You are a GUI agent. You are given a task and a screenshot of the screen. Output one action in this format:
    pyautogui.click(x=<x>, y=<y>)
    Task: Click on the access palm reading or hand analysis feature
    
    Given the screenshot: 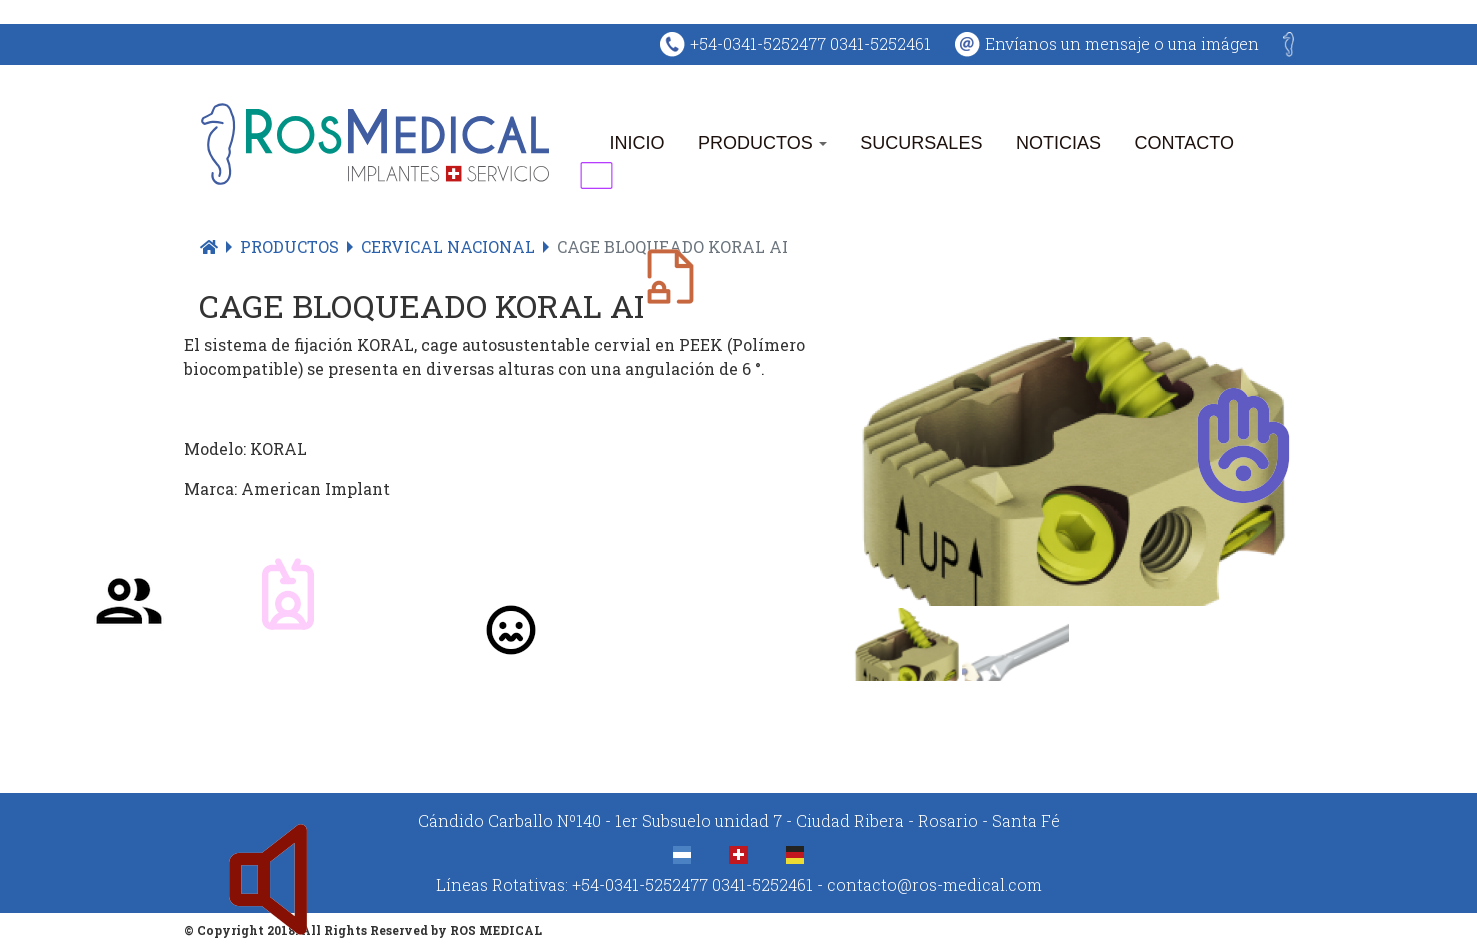 What is the action you would take?
    pyautogui.click(x=1243, y=445)
    